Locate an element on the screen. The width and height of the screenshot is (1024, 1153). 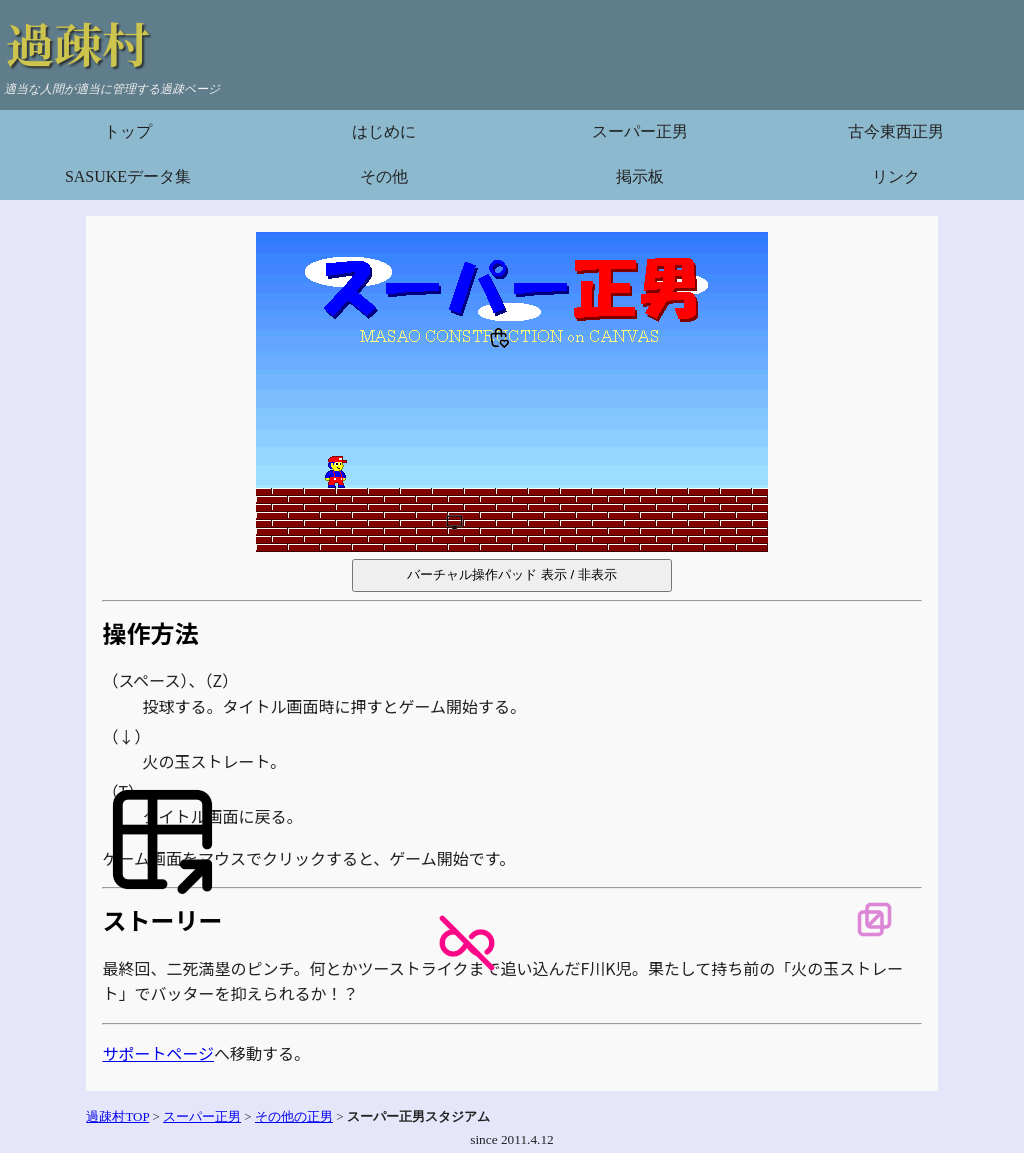
view overlapping or intersecting layers is located at coordinates (874, 919).